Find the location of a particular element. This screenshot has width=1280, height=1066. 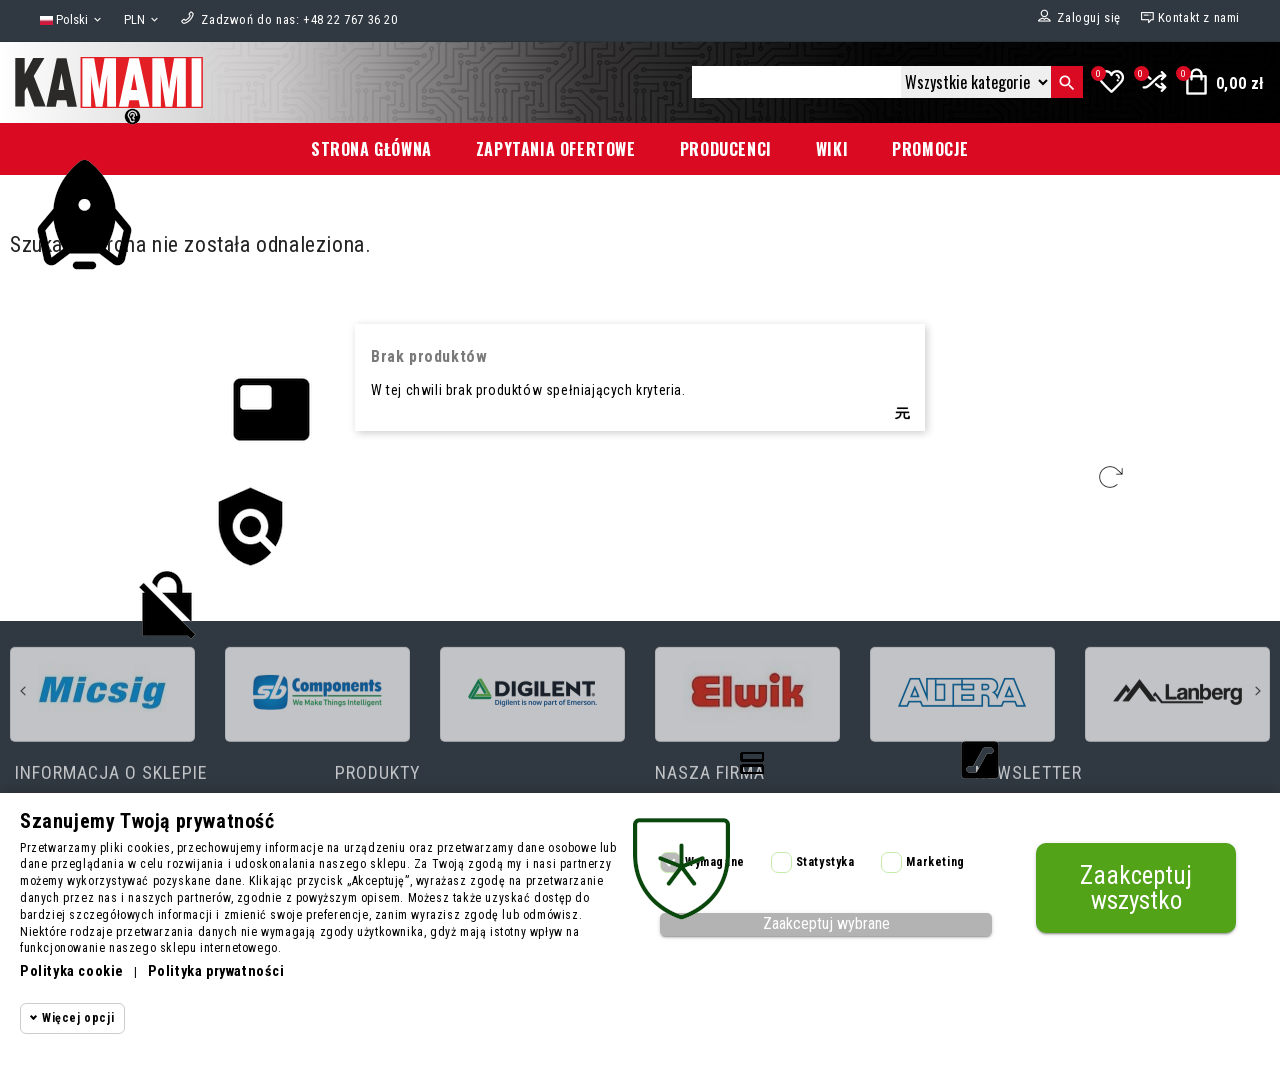

view agenda or schedule items is located at coordinates (753, 763).